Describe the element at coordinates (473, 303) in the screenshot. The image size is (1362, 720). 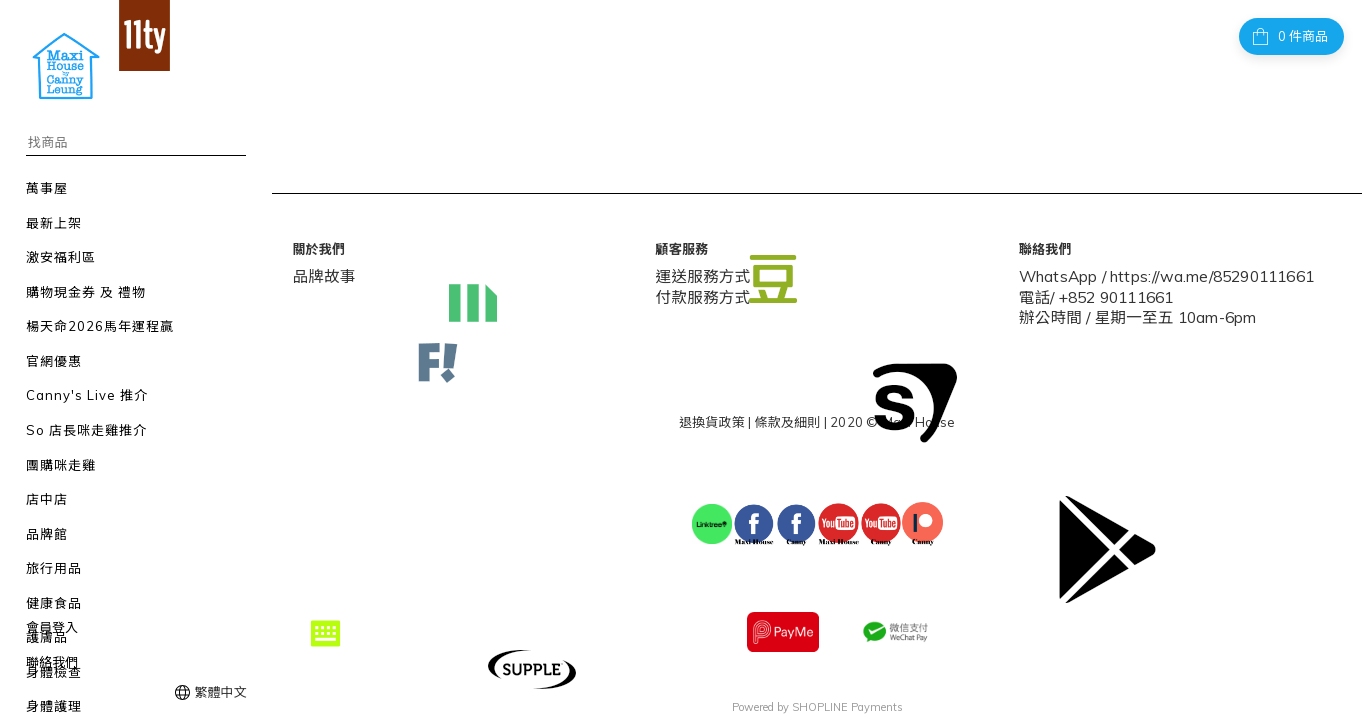
I see `microstrategy company logo` at that location.